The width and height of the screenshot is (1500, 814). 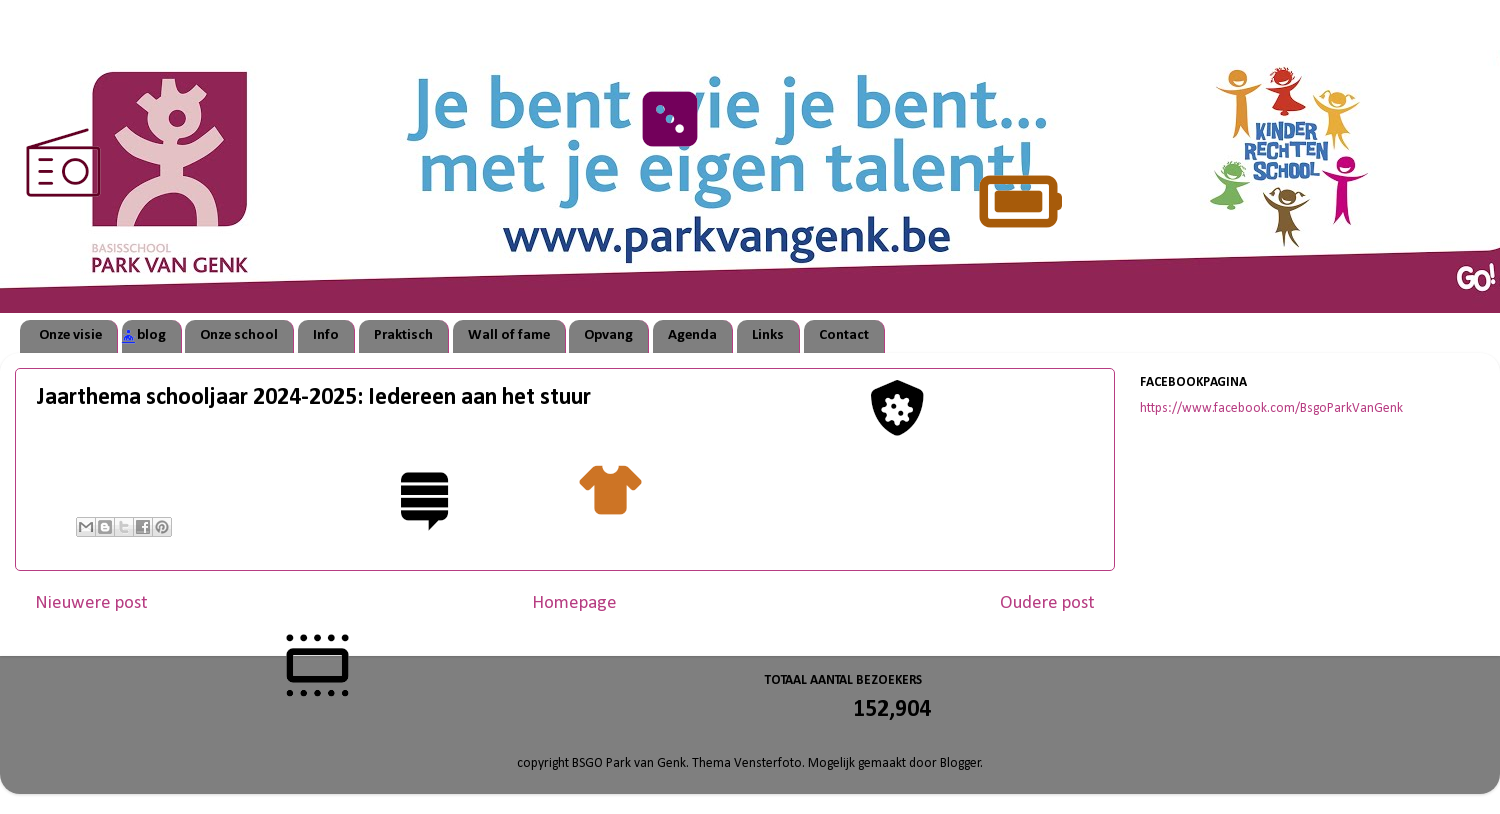 I want to click on browse clothing or apparel items, so click(x=610, y=488).